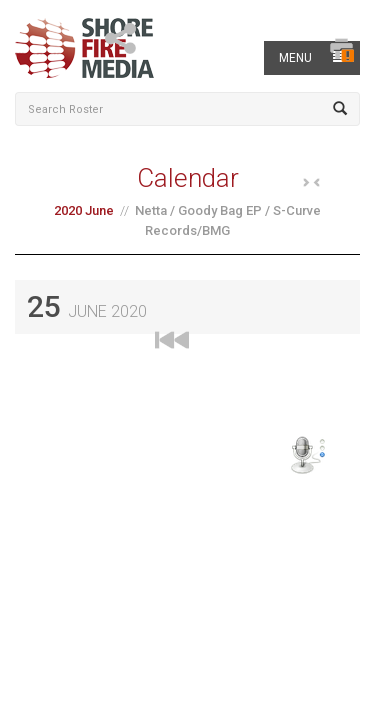 The width and height of the screenshot is (375, 720). Describe the element at coordinates (308, 455) in the screenshot. I see `microphone input level is set to low` at that location.